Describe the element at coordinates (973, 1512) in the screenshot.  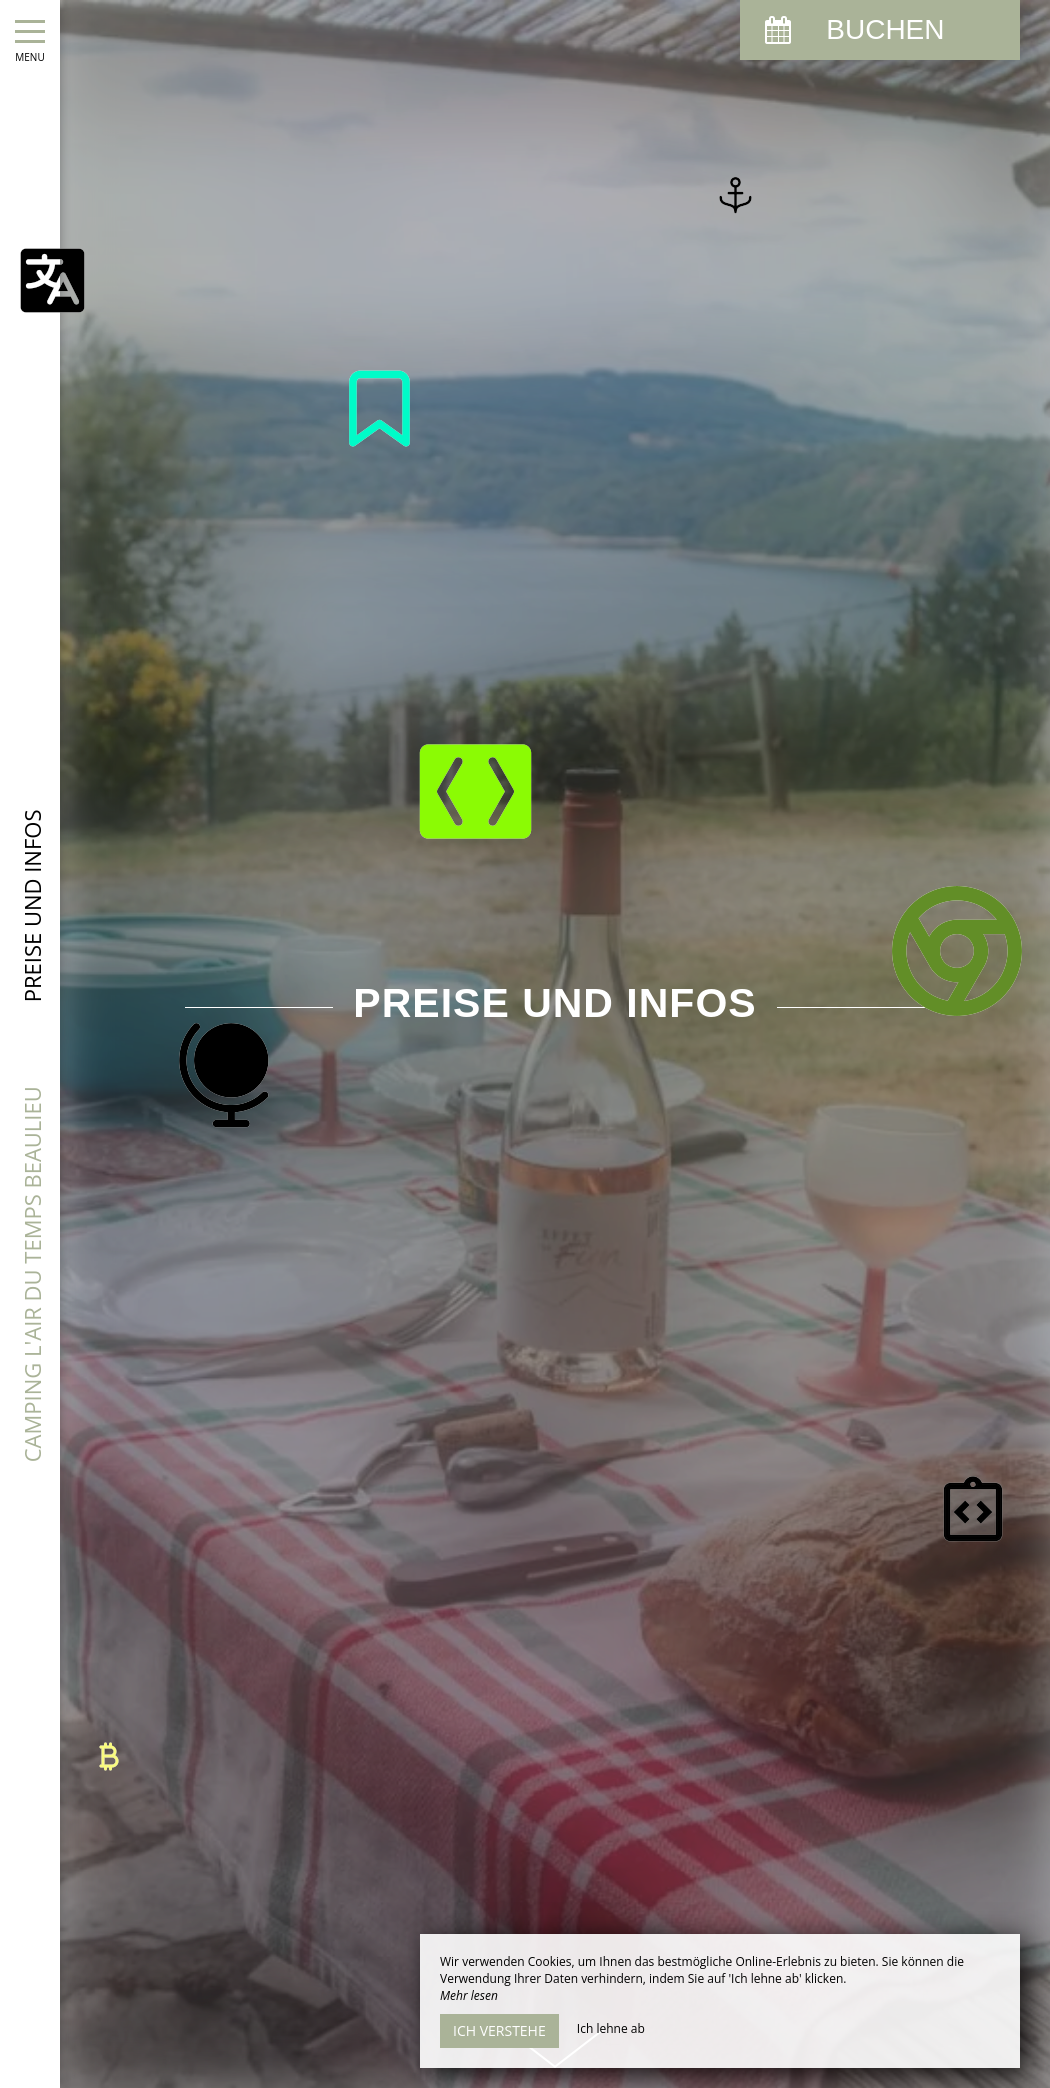
I see `view integration instructions or code snippets` at that location.